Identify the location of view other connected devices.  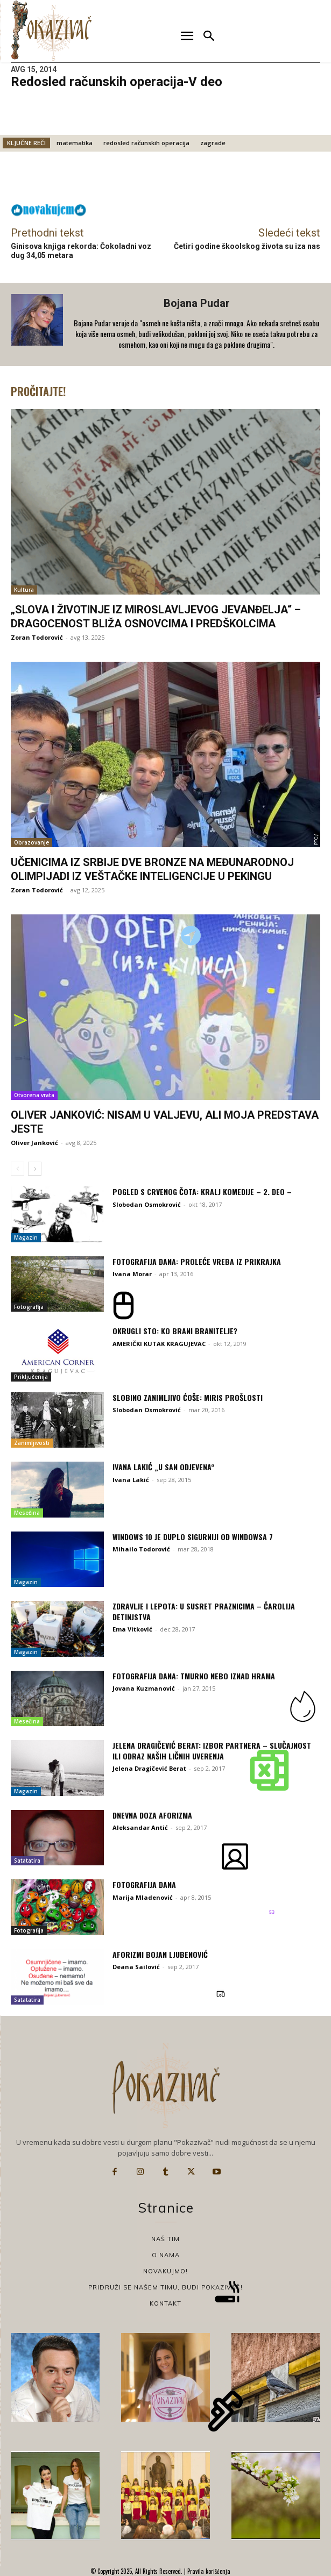
(221, 1994).